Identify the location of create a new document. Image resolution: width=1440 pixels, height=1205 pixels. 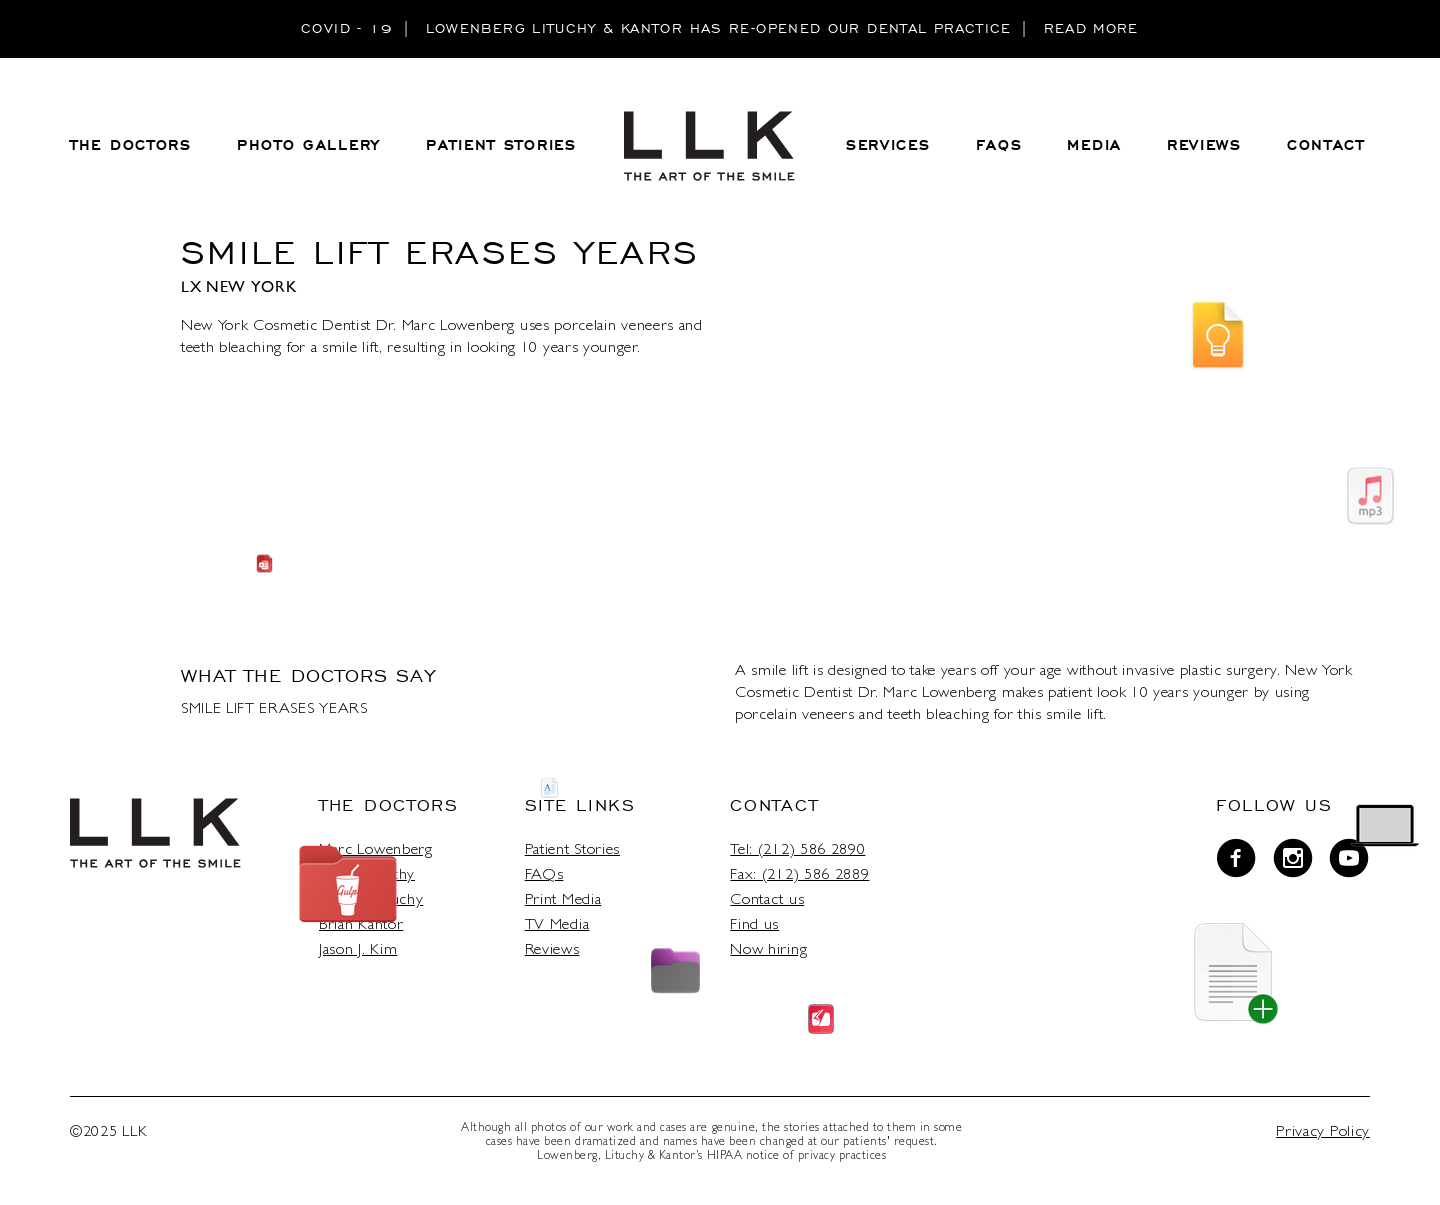
(1233, 972).